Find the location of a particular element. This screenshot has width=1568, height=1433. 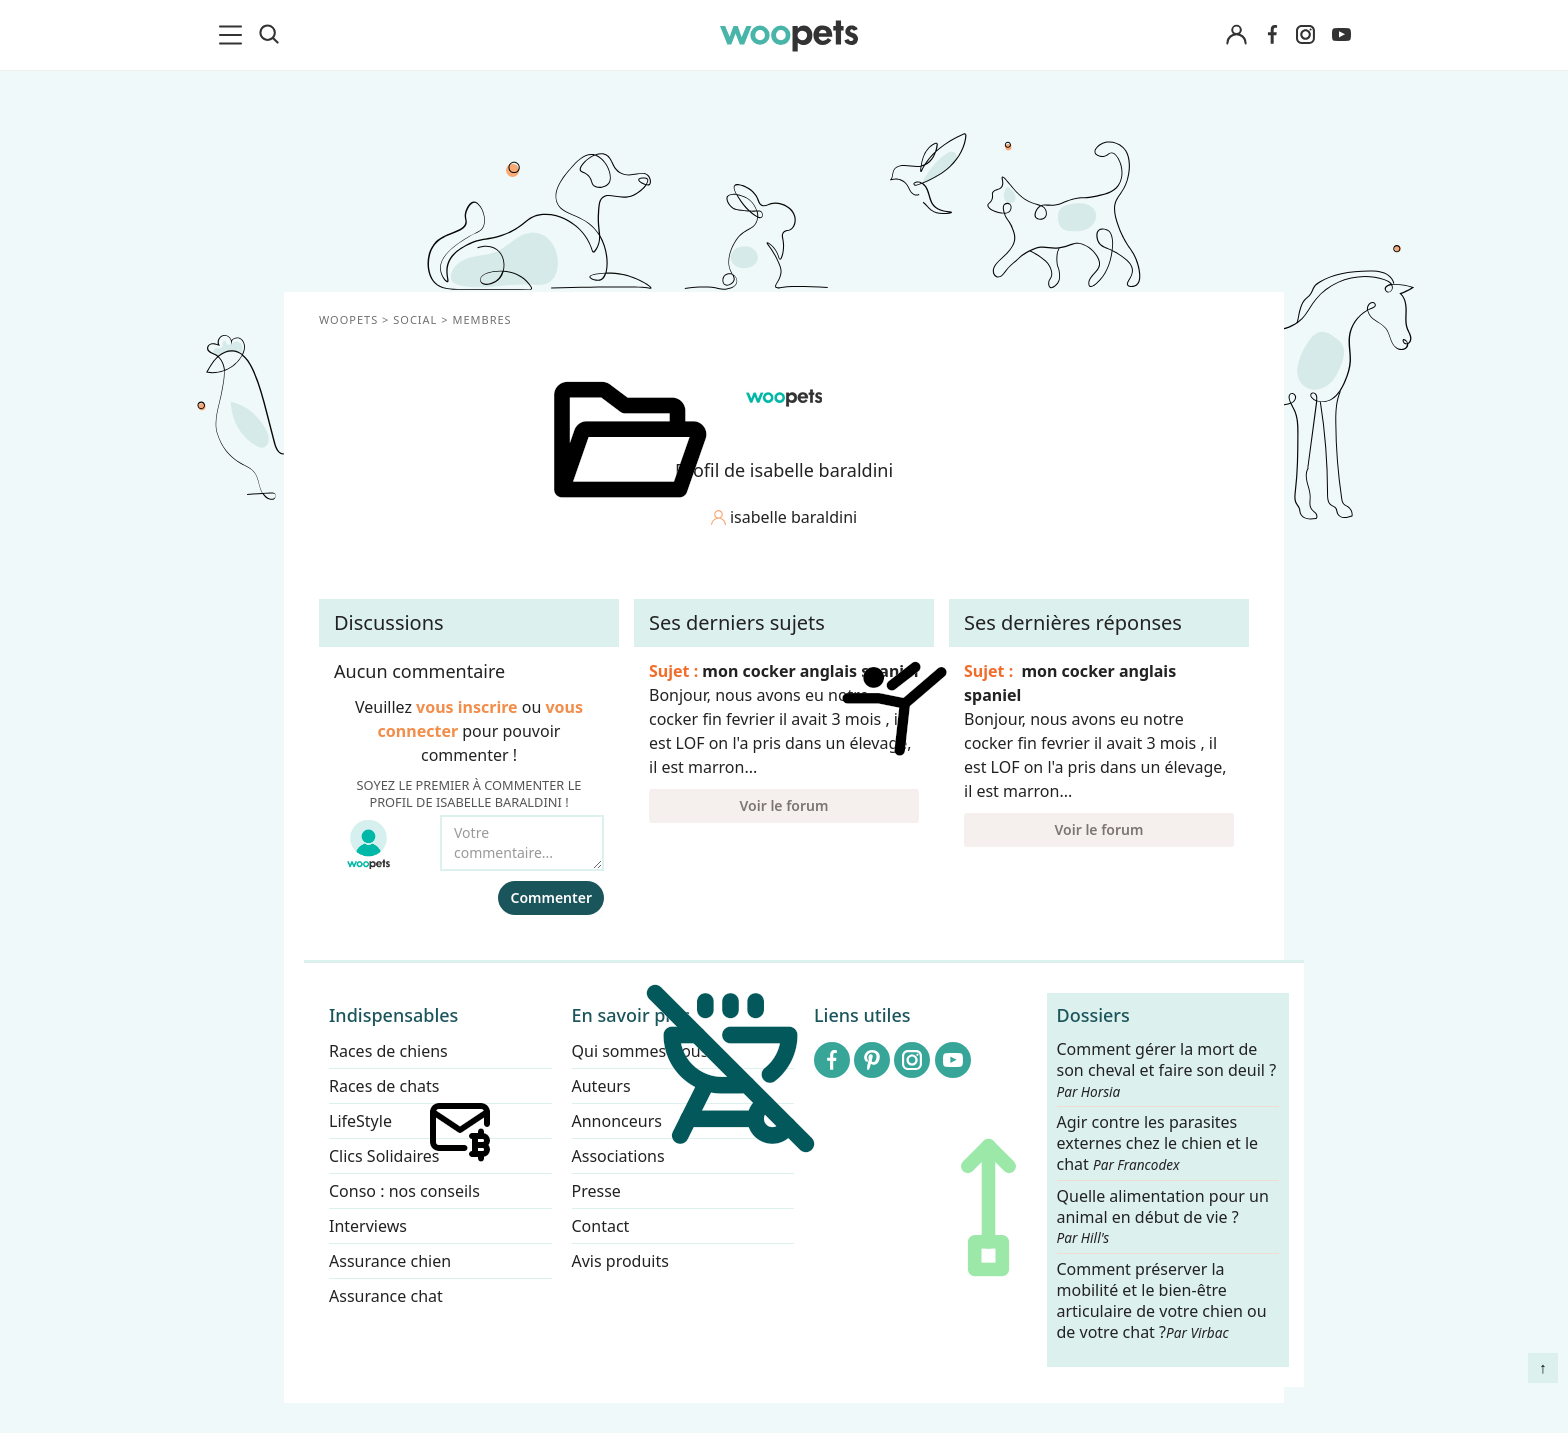

move item up in a list or hierarchy is located at coordinates (988, 1207).